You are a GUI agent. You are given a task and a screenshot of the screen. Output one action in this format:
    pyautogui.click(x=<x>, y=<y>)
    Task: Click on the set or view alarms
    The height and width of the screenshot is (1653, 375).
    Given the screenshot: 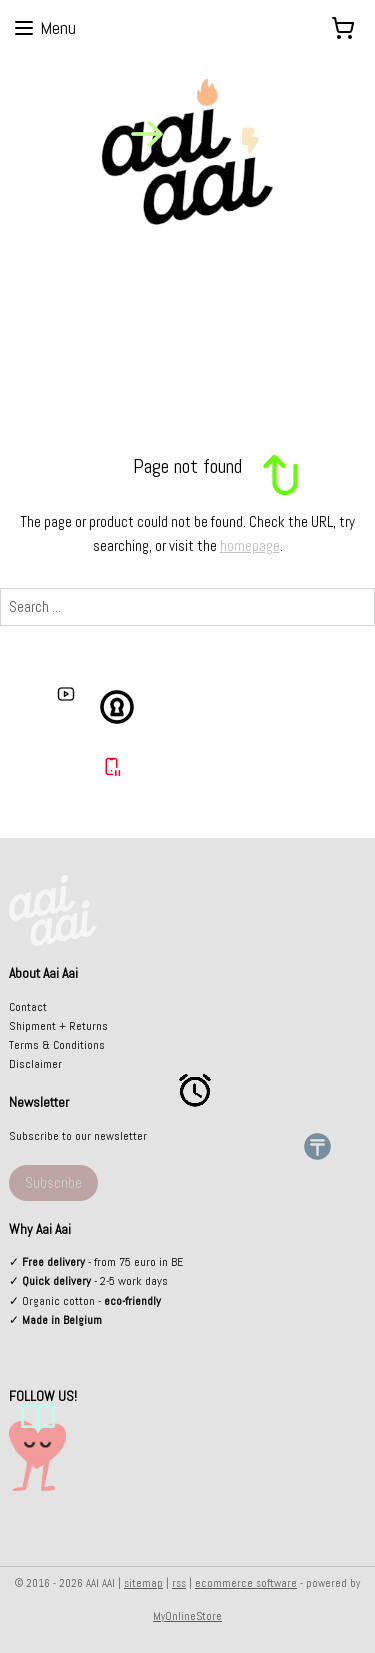 What is the action you would take?
    pyautogui.click(x=195, y=1090)
    